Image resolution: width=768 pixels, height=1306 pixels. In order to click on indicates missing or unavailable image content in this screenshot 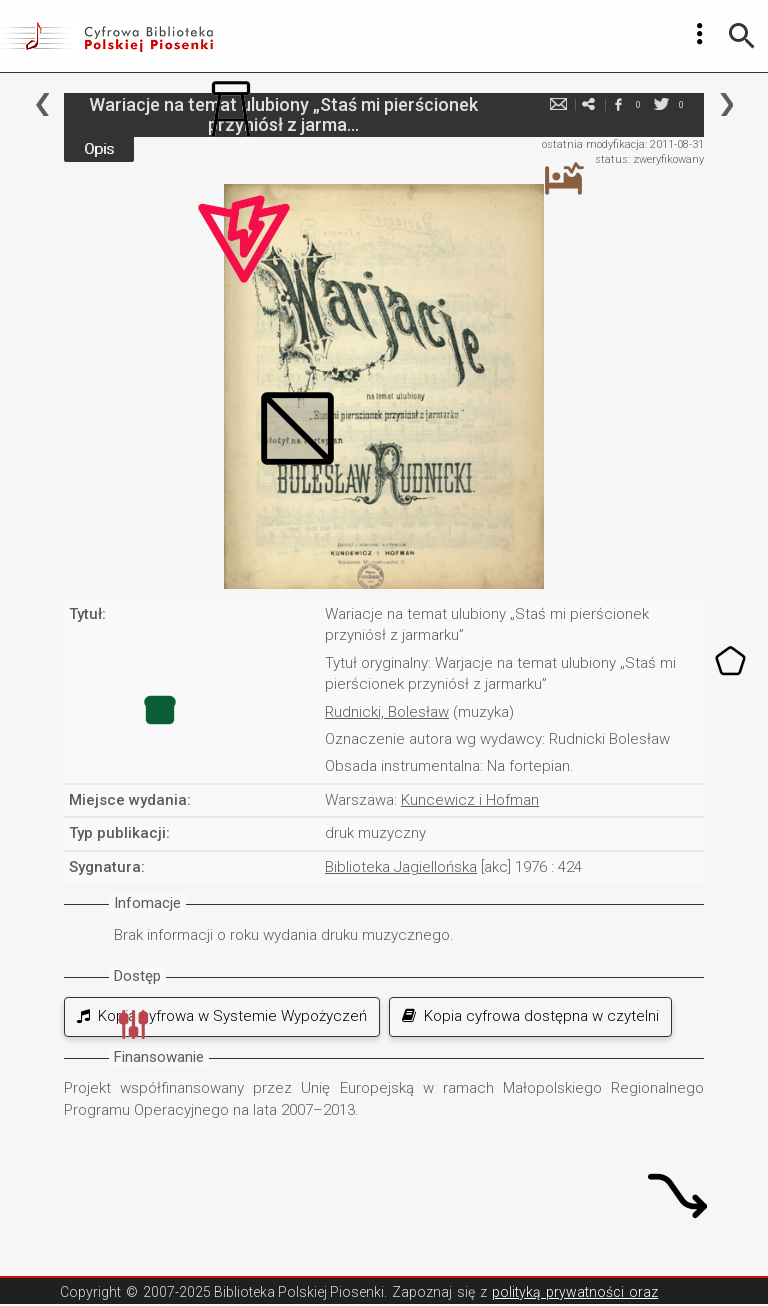, I will do `click(297, 428)`.